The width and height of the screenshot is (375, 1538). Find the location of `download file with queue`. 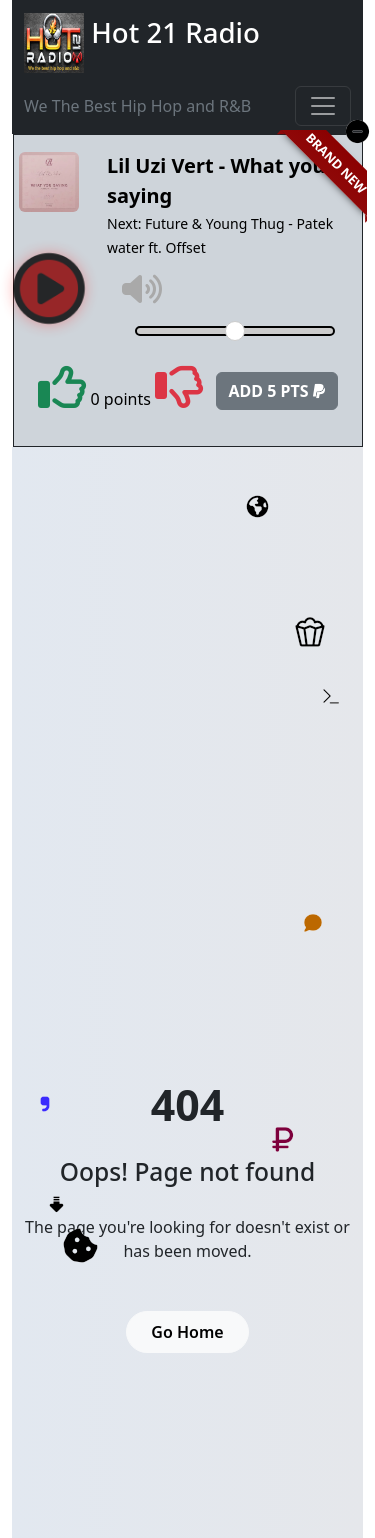

download file with queue is located at coordinates (56, 1204).